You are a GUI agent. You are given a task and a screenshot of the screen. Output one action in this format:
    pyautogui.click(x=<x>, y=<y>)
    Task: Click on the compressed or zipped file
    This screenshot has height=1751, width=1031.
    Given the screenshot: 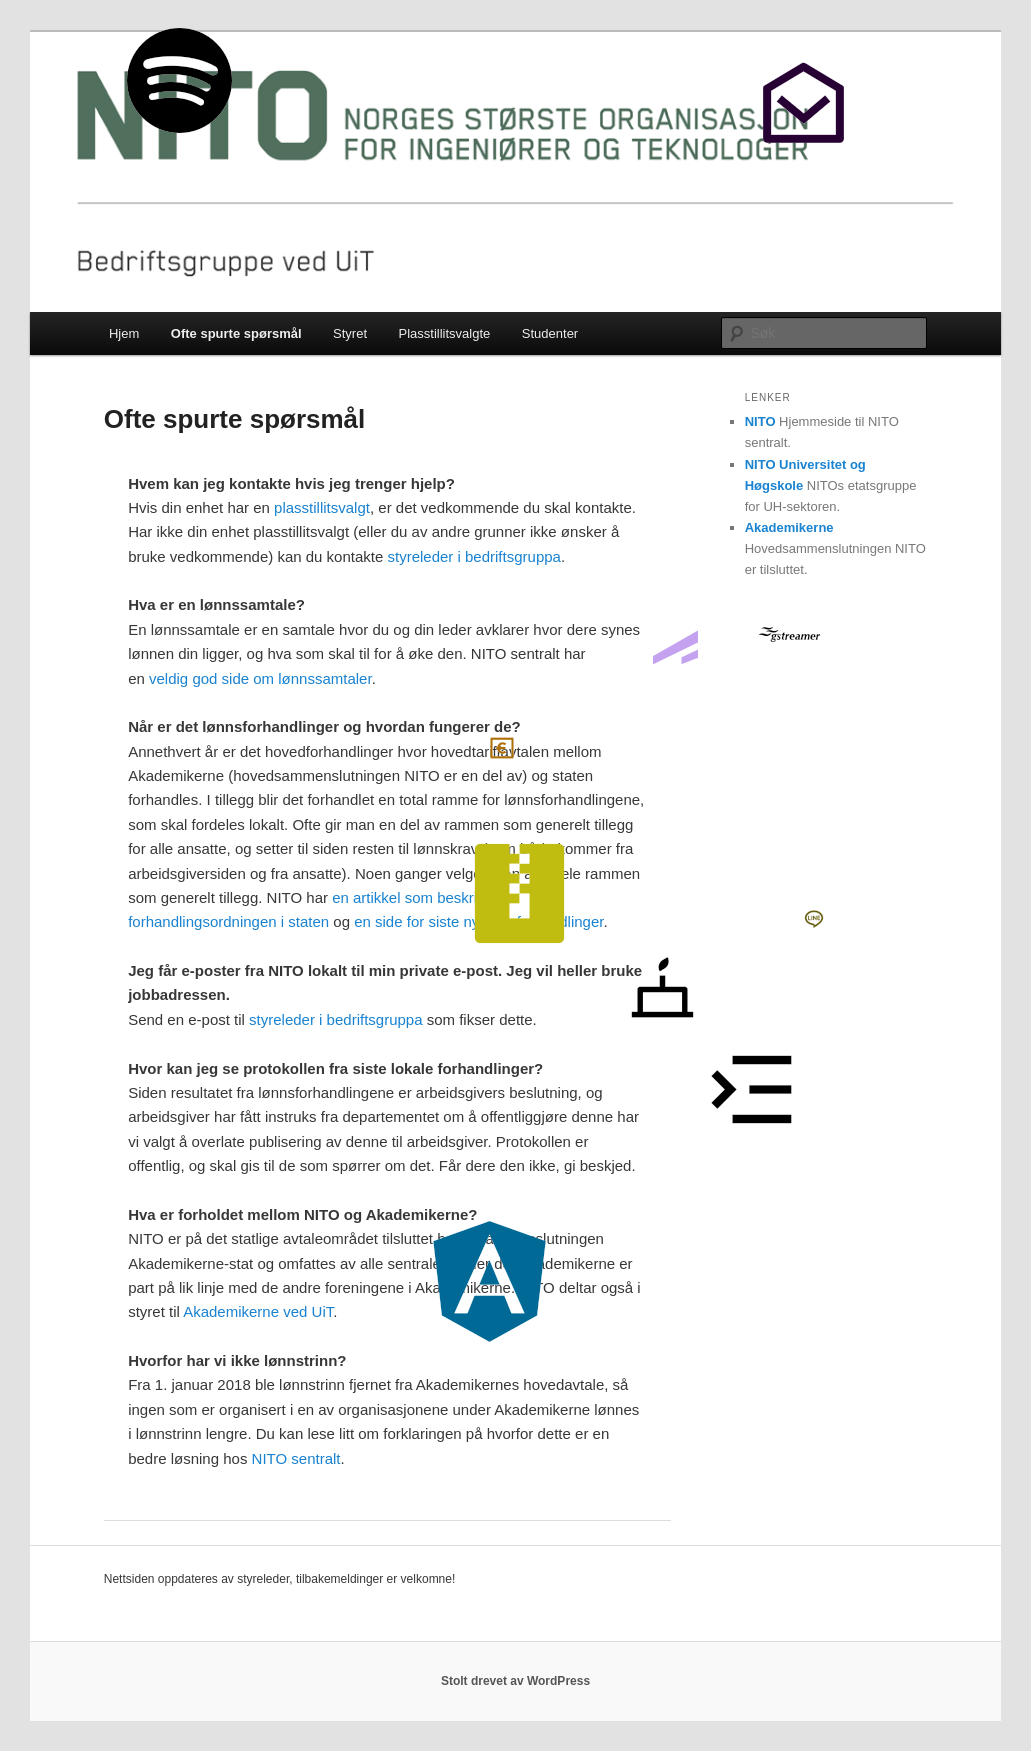 What is the action you would take?
    pyautogui.click(x=519, y=893)
    